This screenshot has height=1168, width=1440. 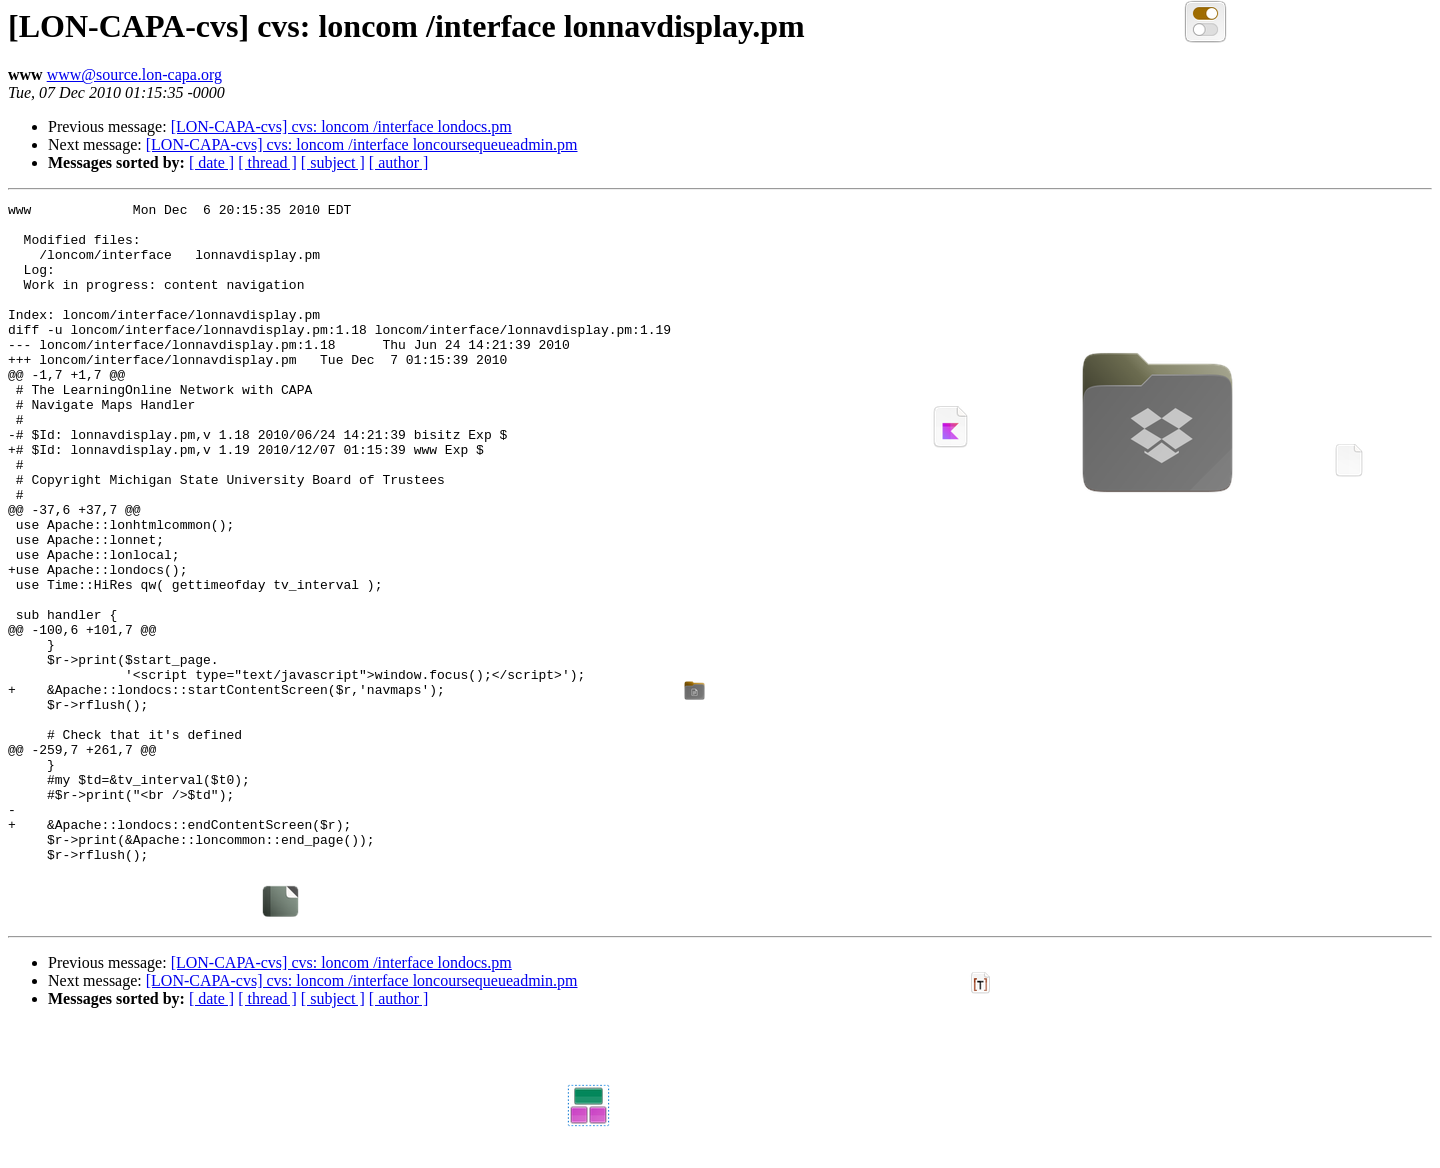 What do you see at coordinates (588, 1105) in the screenshot?
I see `select all items in the current view` at bounding box center [588, 1105].